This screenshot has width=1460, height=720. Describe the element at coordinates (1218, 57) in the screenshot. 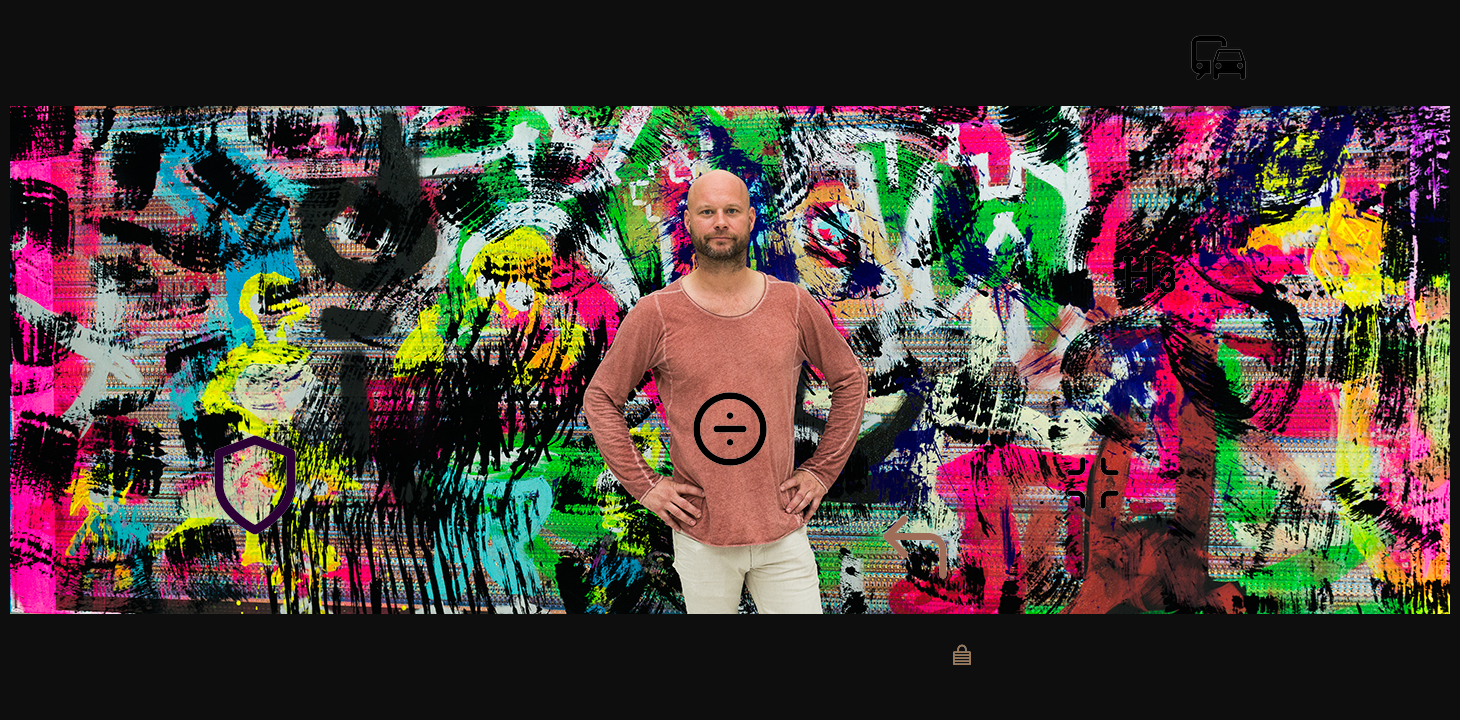

I see `view commute options and routes` at that location.